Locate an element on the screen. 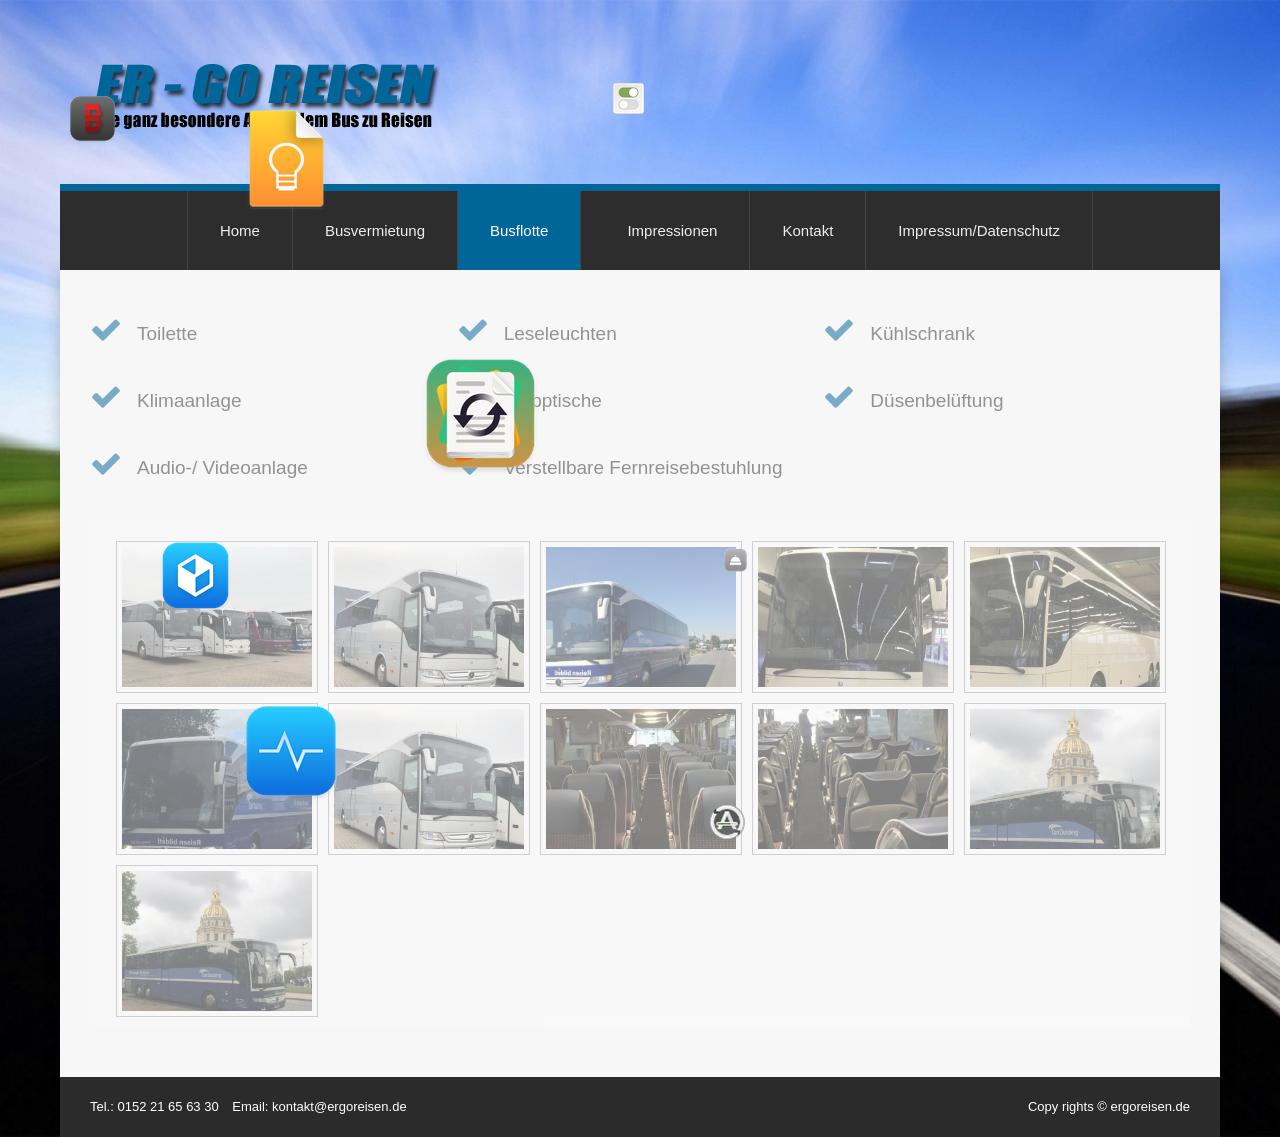 The image size is (1280, 1137). open wxcas network statistics monitor is located at coordinates (291, 751).